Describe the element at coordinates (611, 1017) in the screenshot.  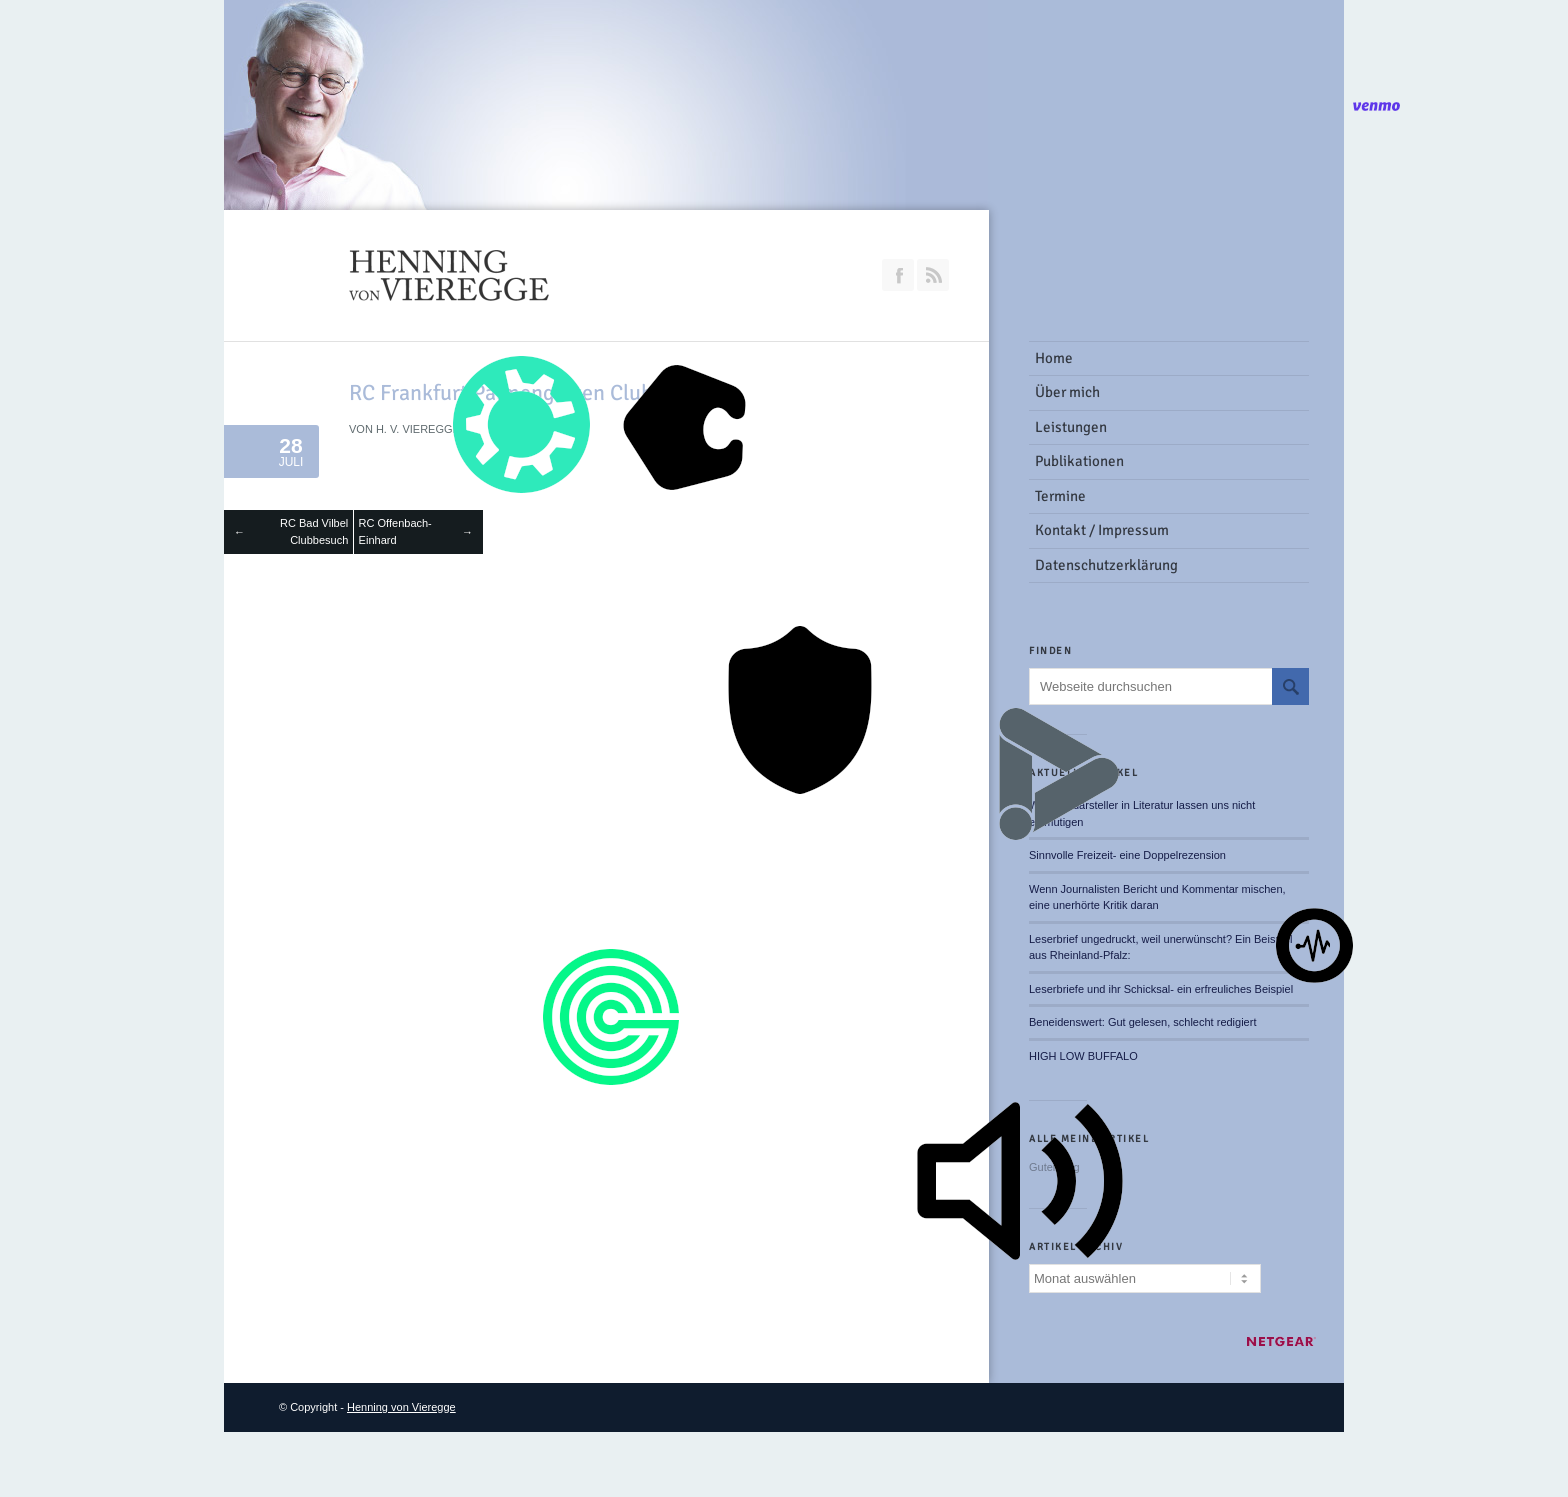
I see `greptimedb logo` at that location.